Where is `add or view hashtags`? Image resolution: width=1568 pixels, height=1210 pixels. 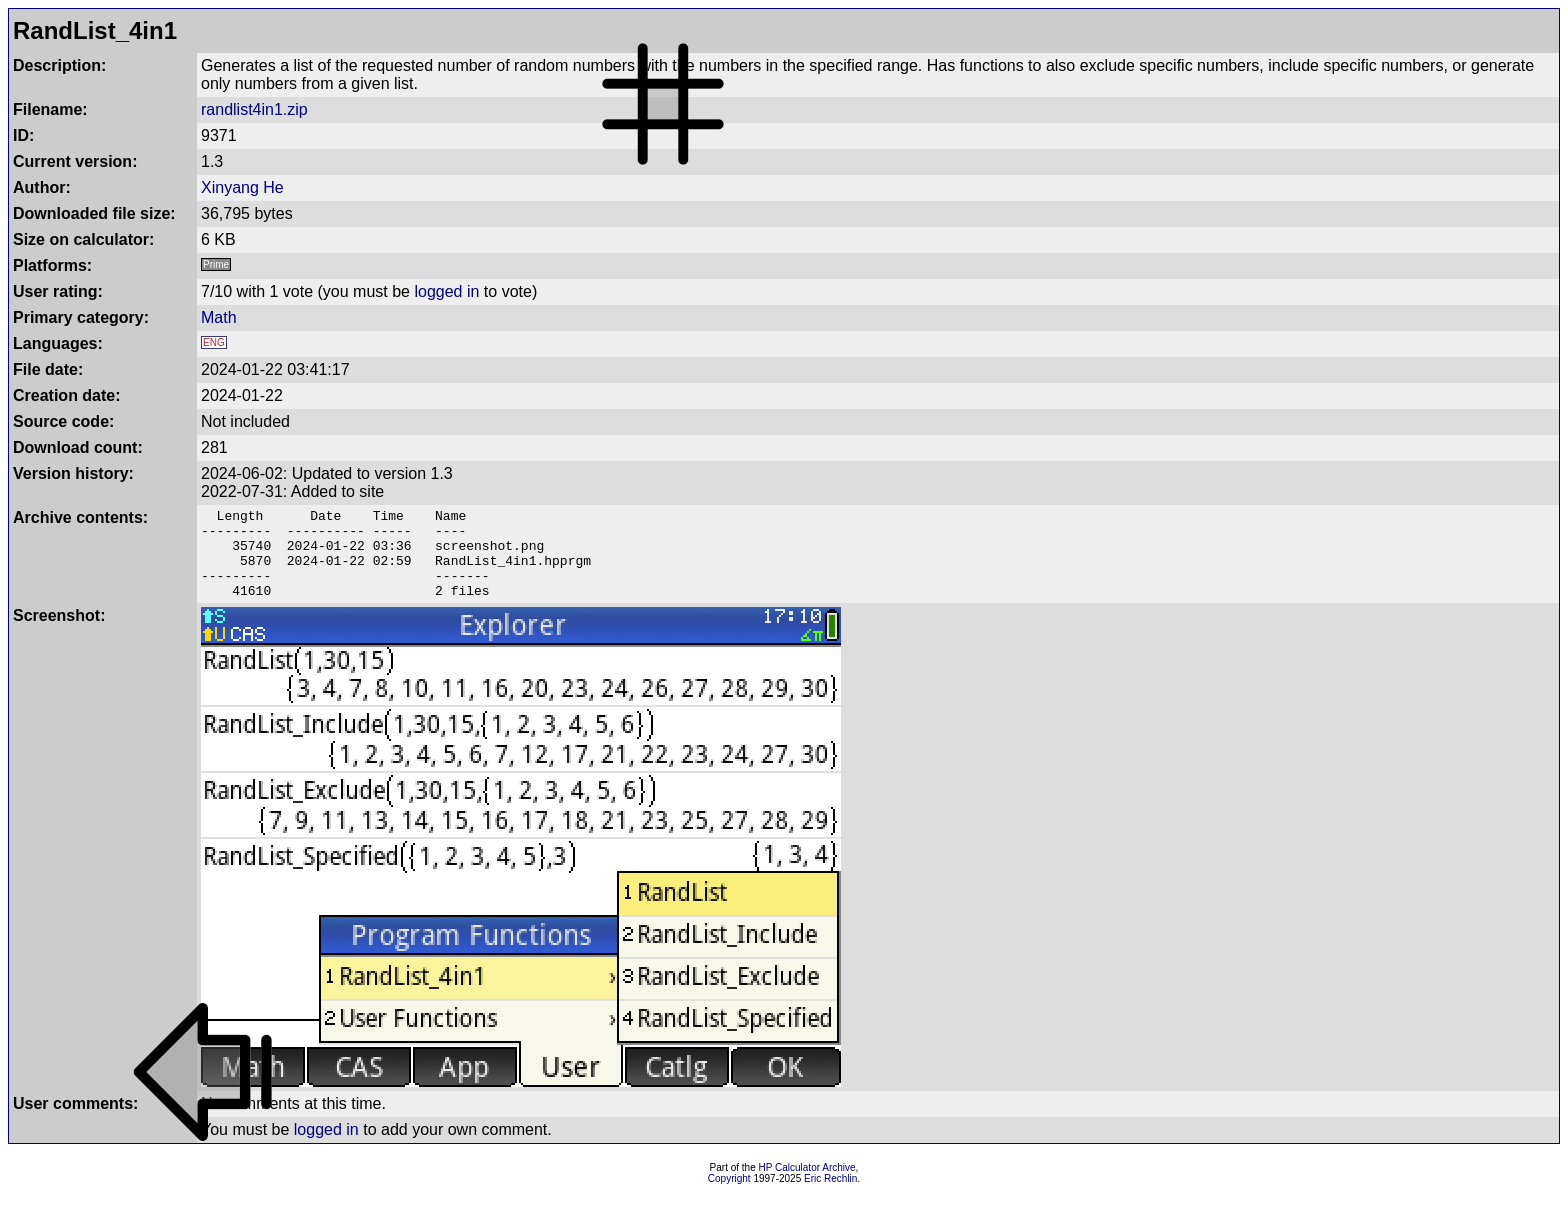
add or view hashtags is located at coordinates (663, 104).